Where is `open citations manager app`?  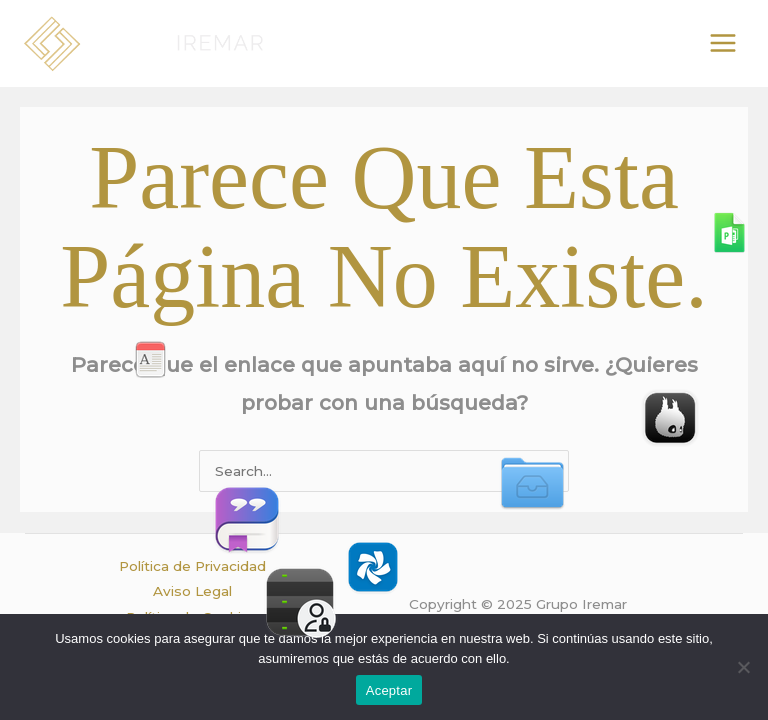 open citations manager app is located at coordinates (247, 519).